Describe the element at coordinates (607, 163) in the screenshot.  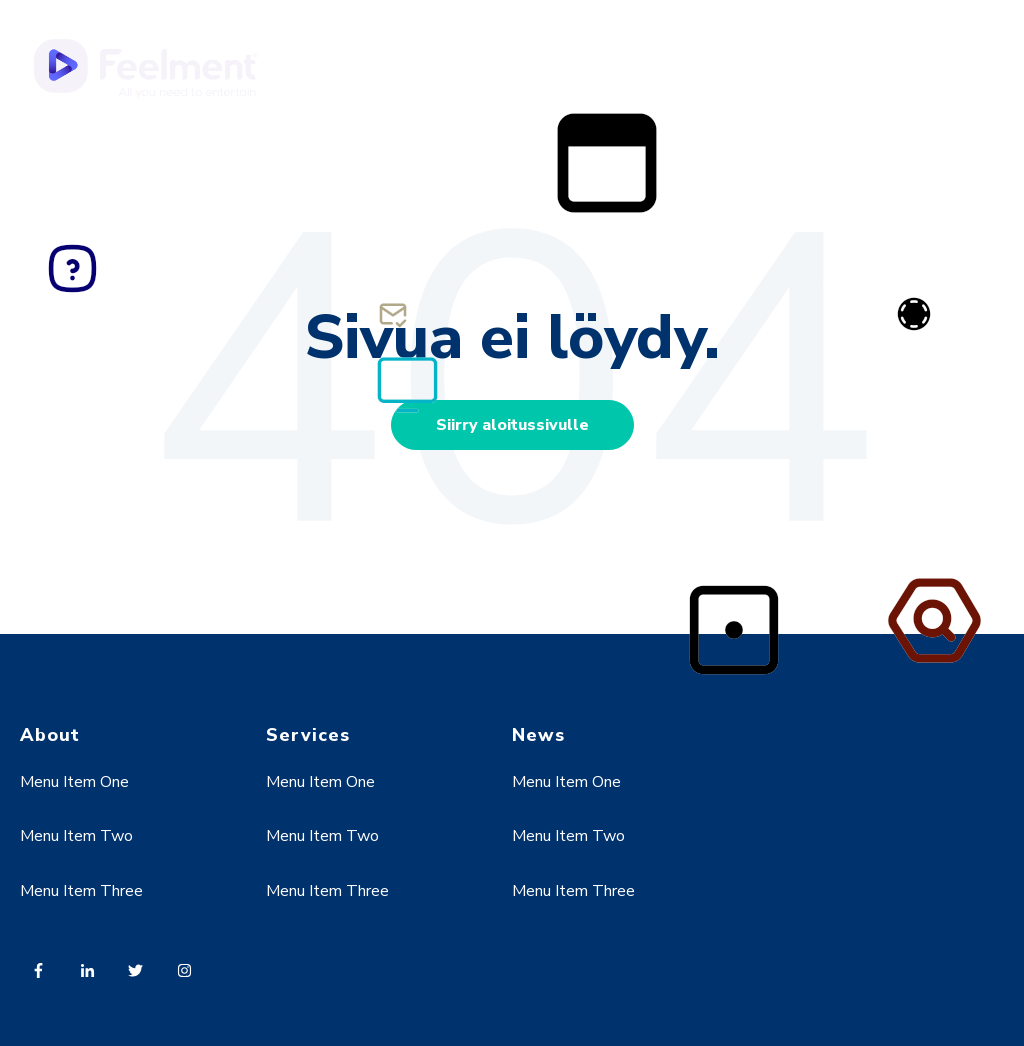
I see `toggle the navigation bar visibility` at that location.